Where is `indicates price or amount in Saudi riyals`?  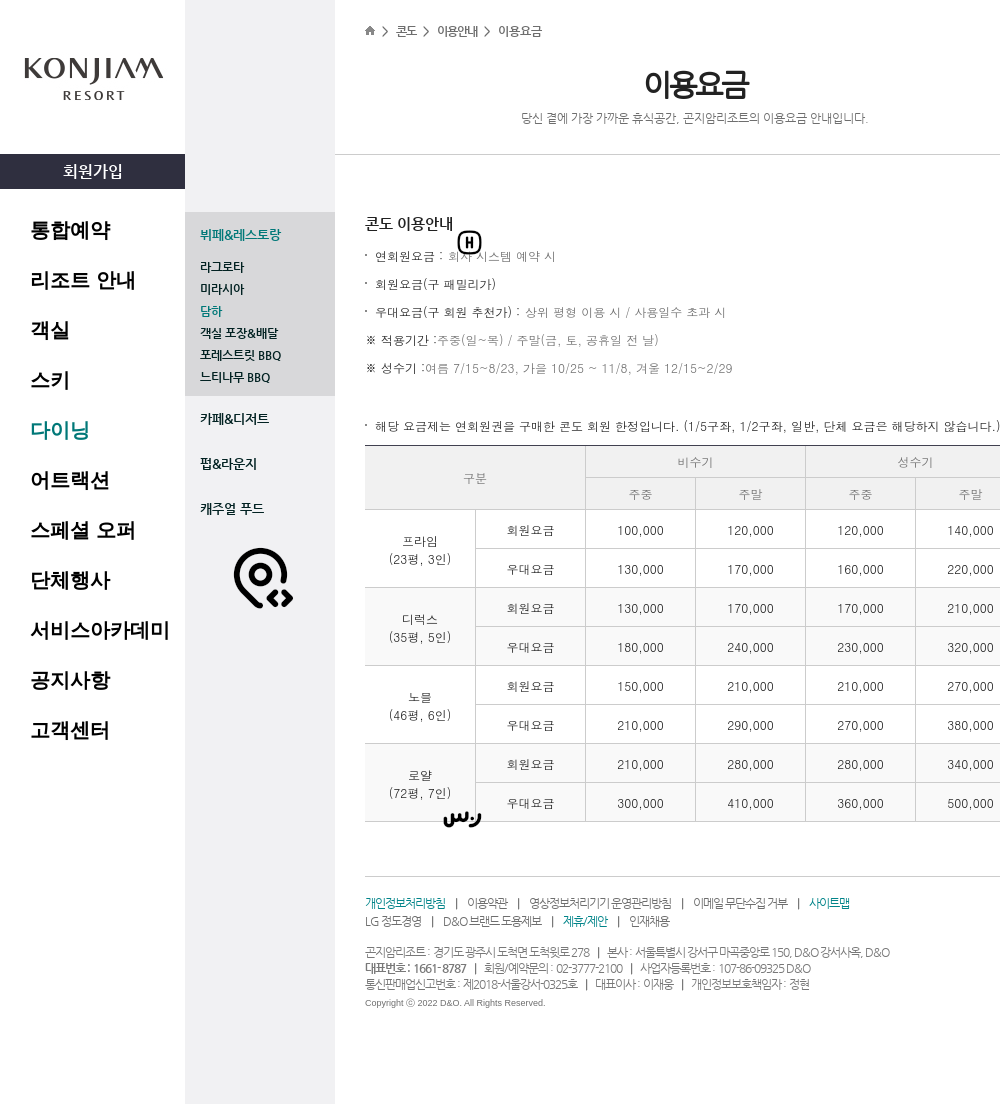
indicates price or amount in Saudi riyals is located at coordinates (461, 818).